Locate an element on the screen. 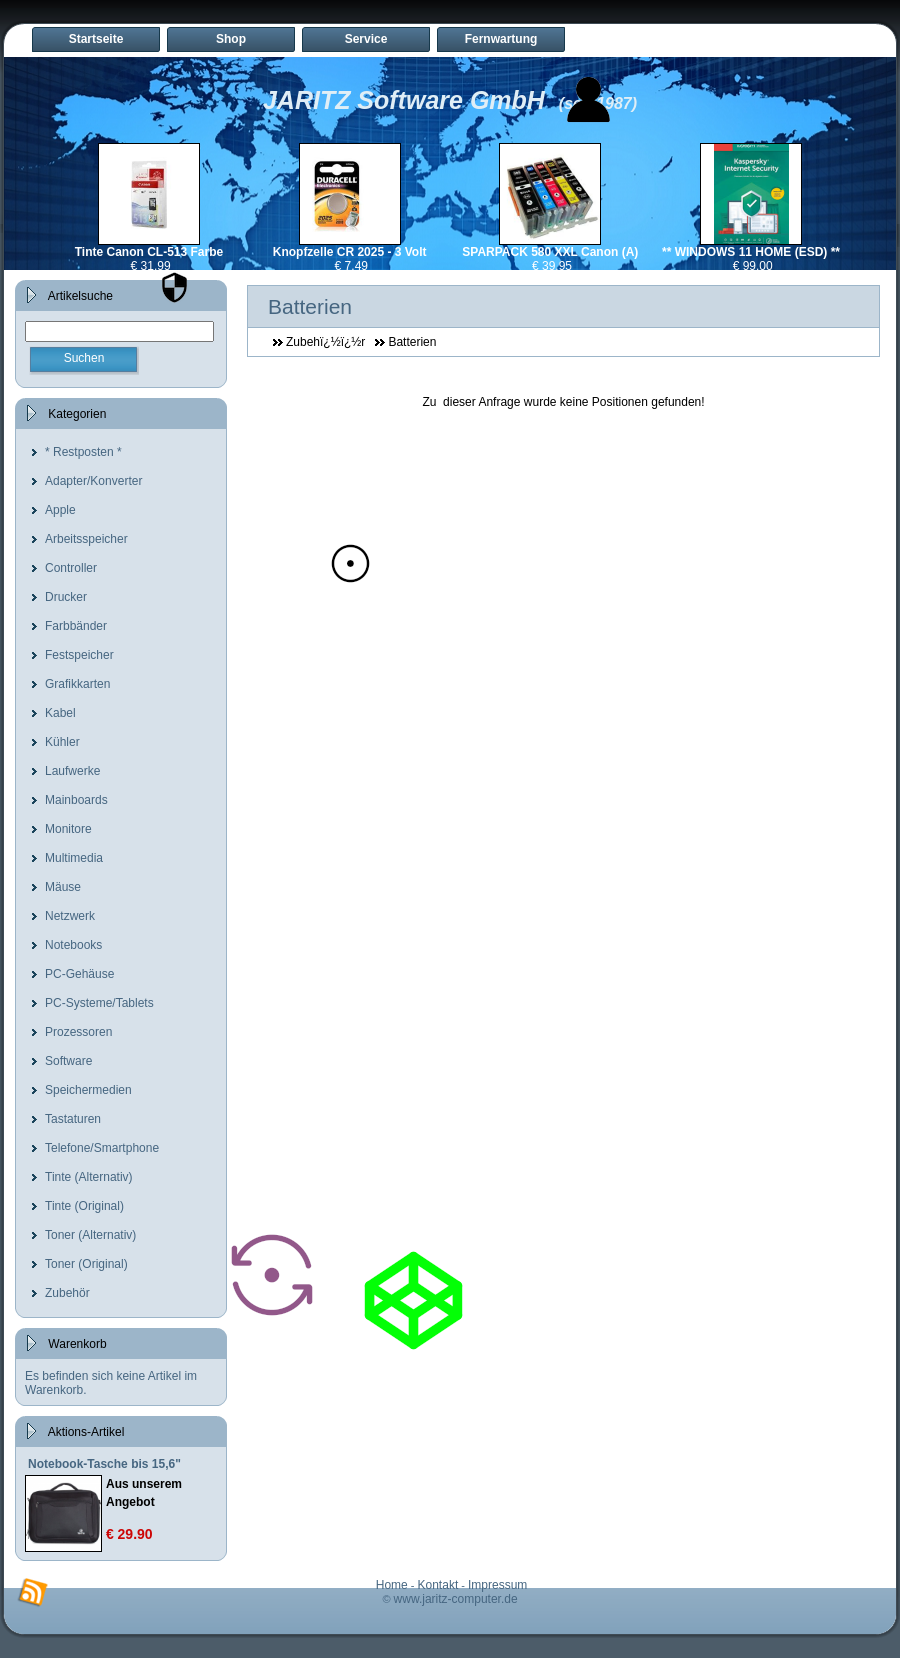  open CodePen website is located at coordinates (413, 1300).